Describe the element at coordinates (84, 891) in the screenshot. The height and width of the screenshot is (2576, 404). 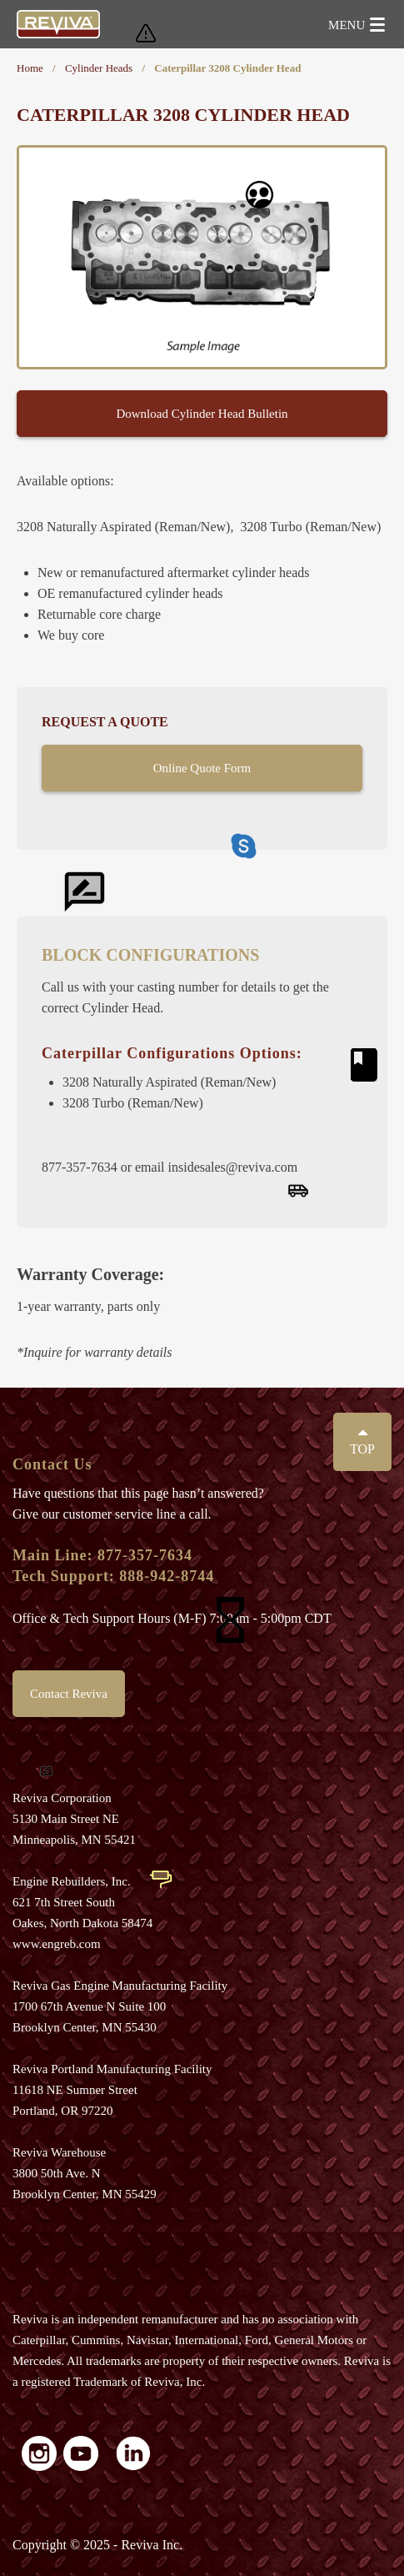
I see `write a review or feedback` at that location.